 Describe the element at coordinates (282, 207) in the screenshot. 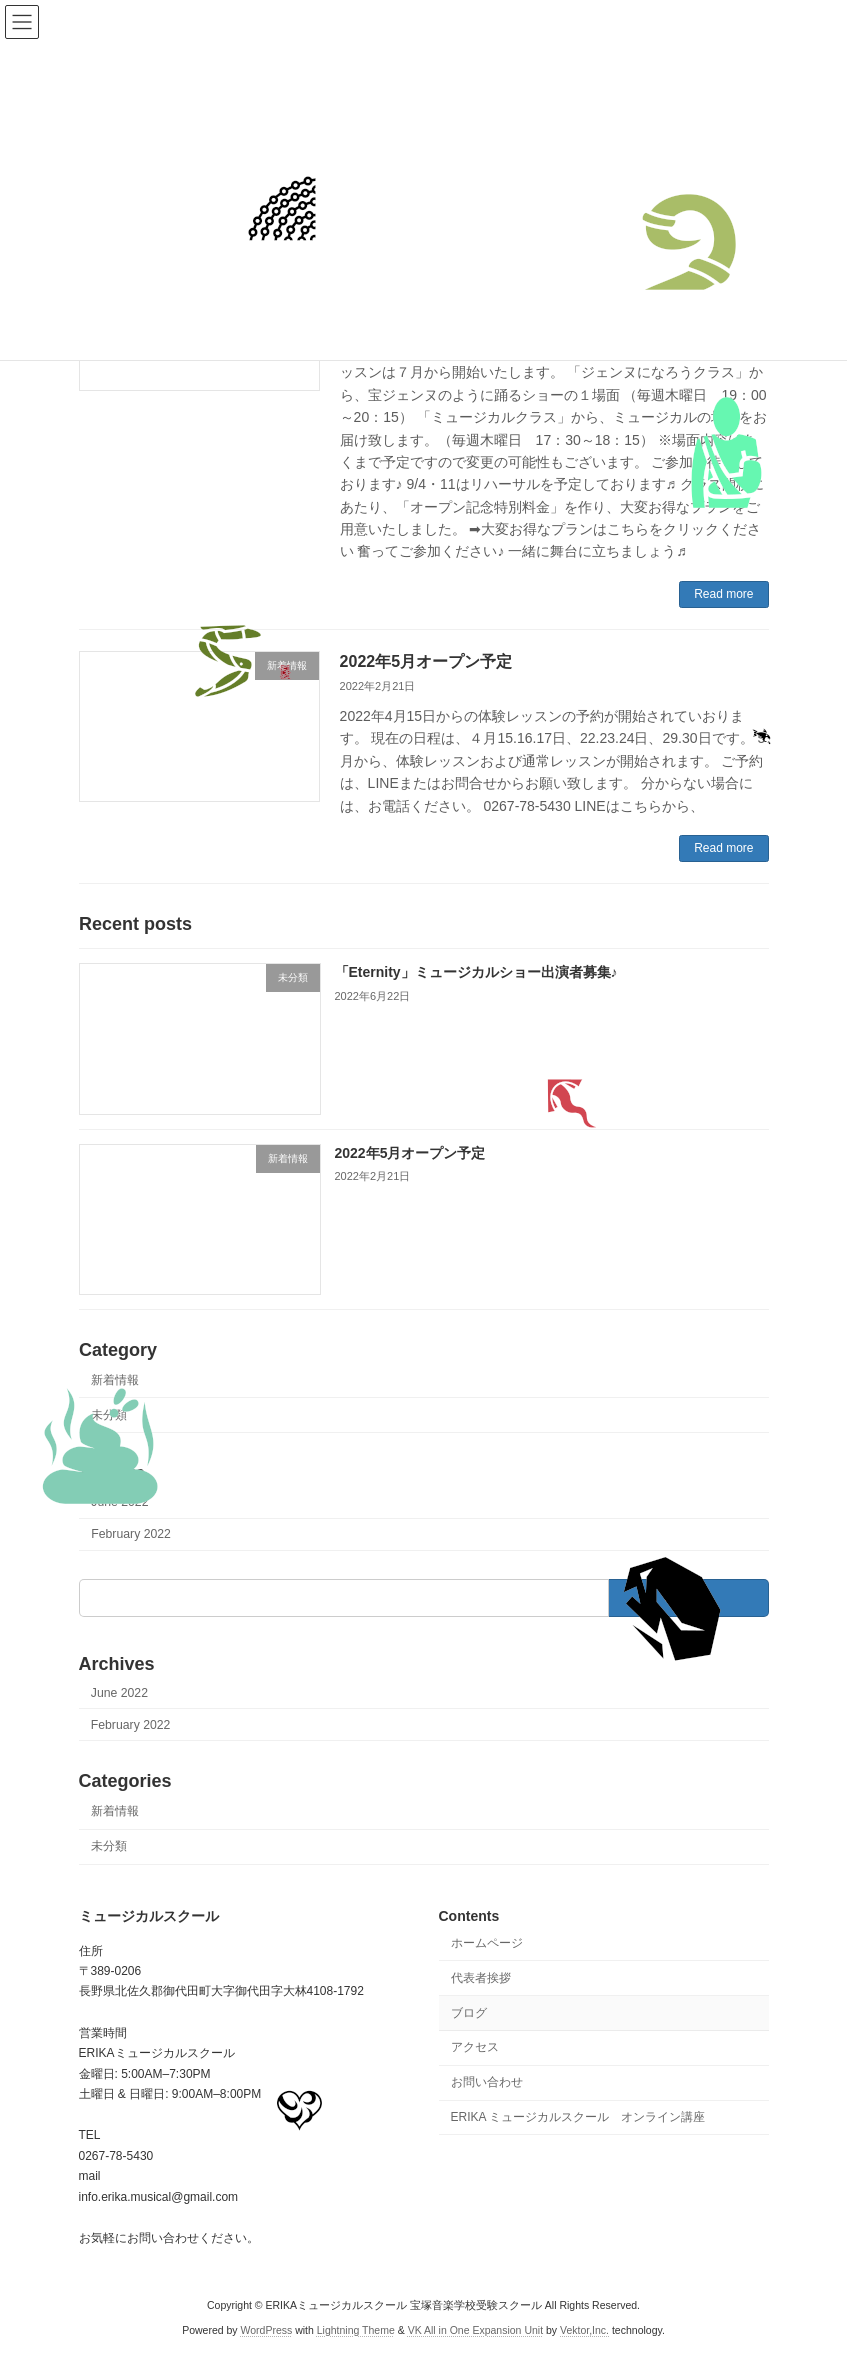

I see `indicates a secure or encrypted connection` at that location.